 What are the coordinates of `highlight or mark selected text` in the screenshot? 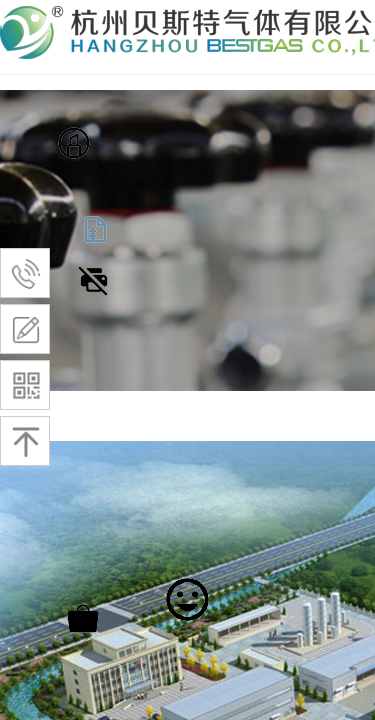 It's located at (74, 143).